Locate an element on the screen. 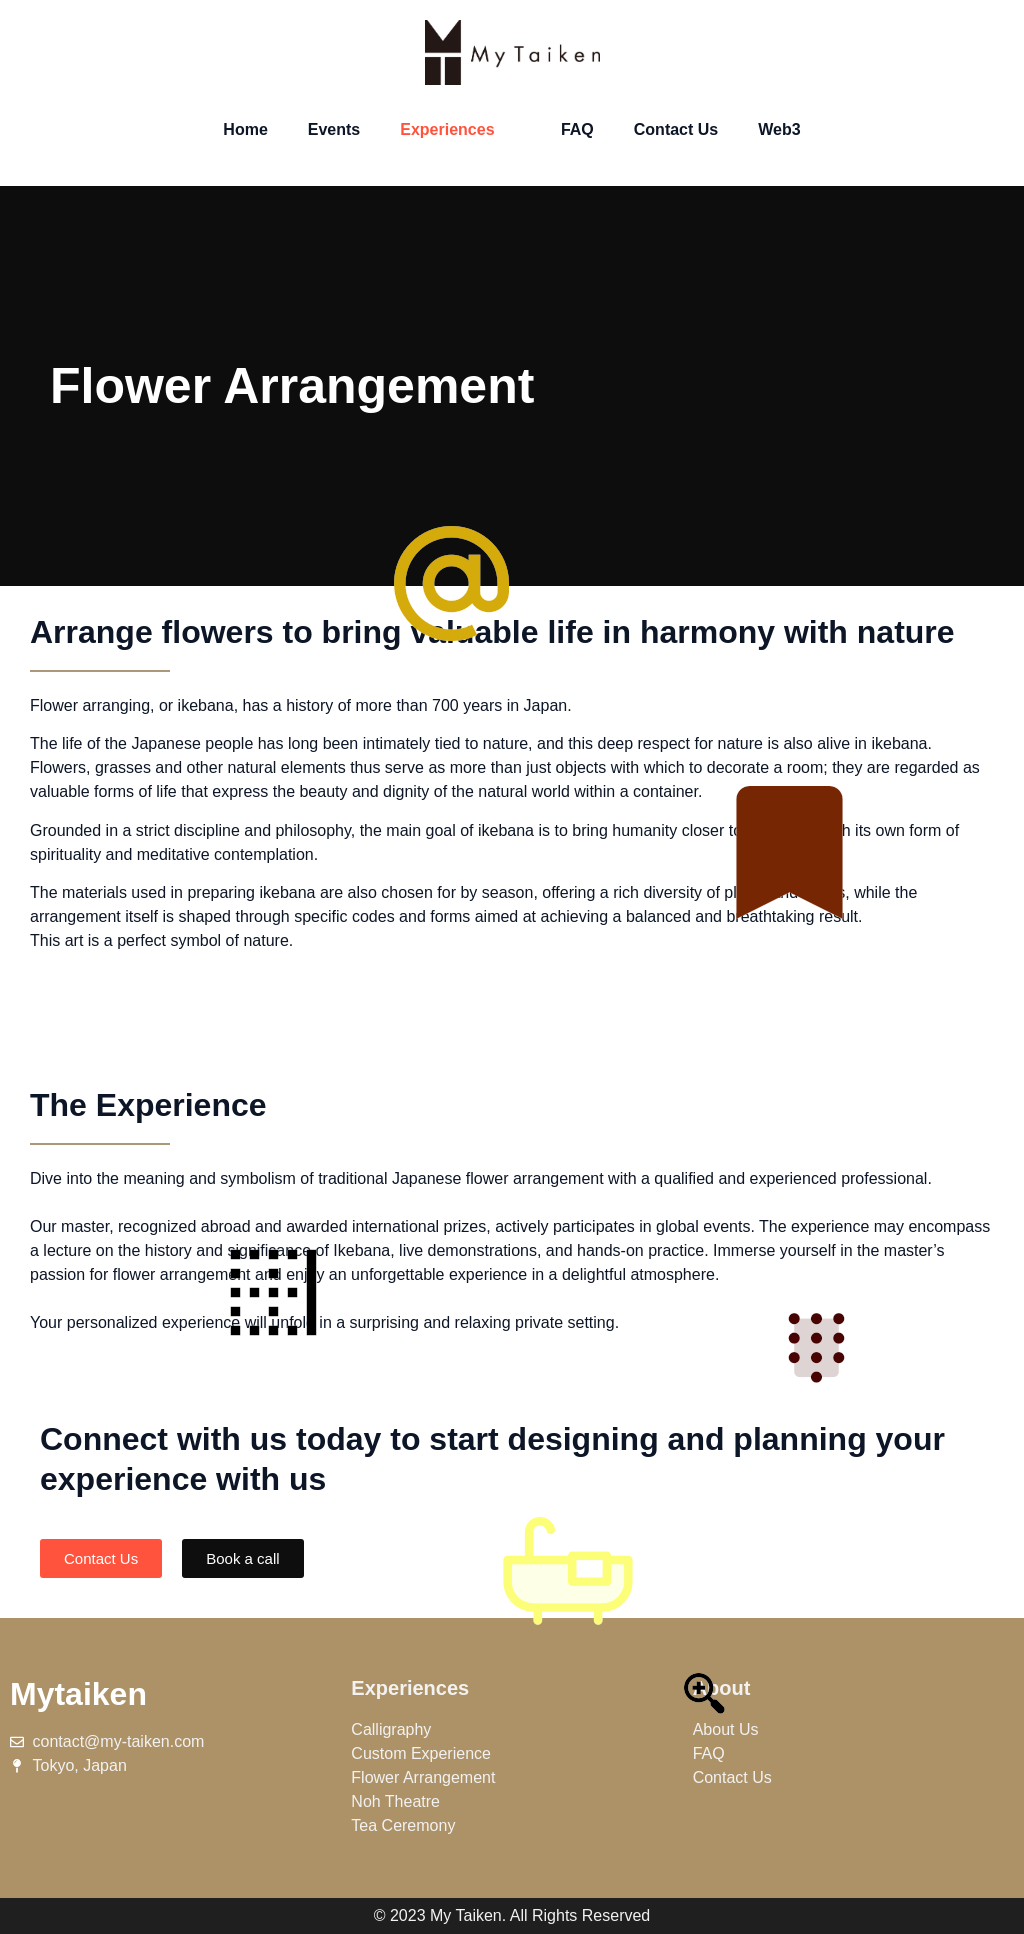 The width and height of the screenshot is (1024, 1934). save this item to your bookmarks is located at coordinates (789, 852).